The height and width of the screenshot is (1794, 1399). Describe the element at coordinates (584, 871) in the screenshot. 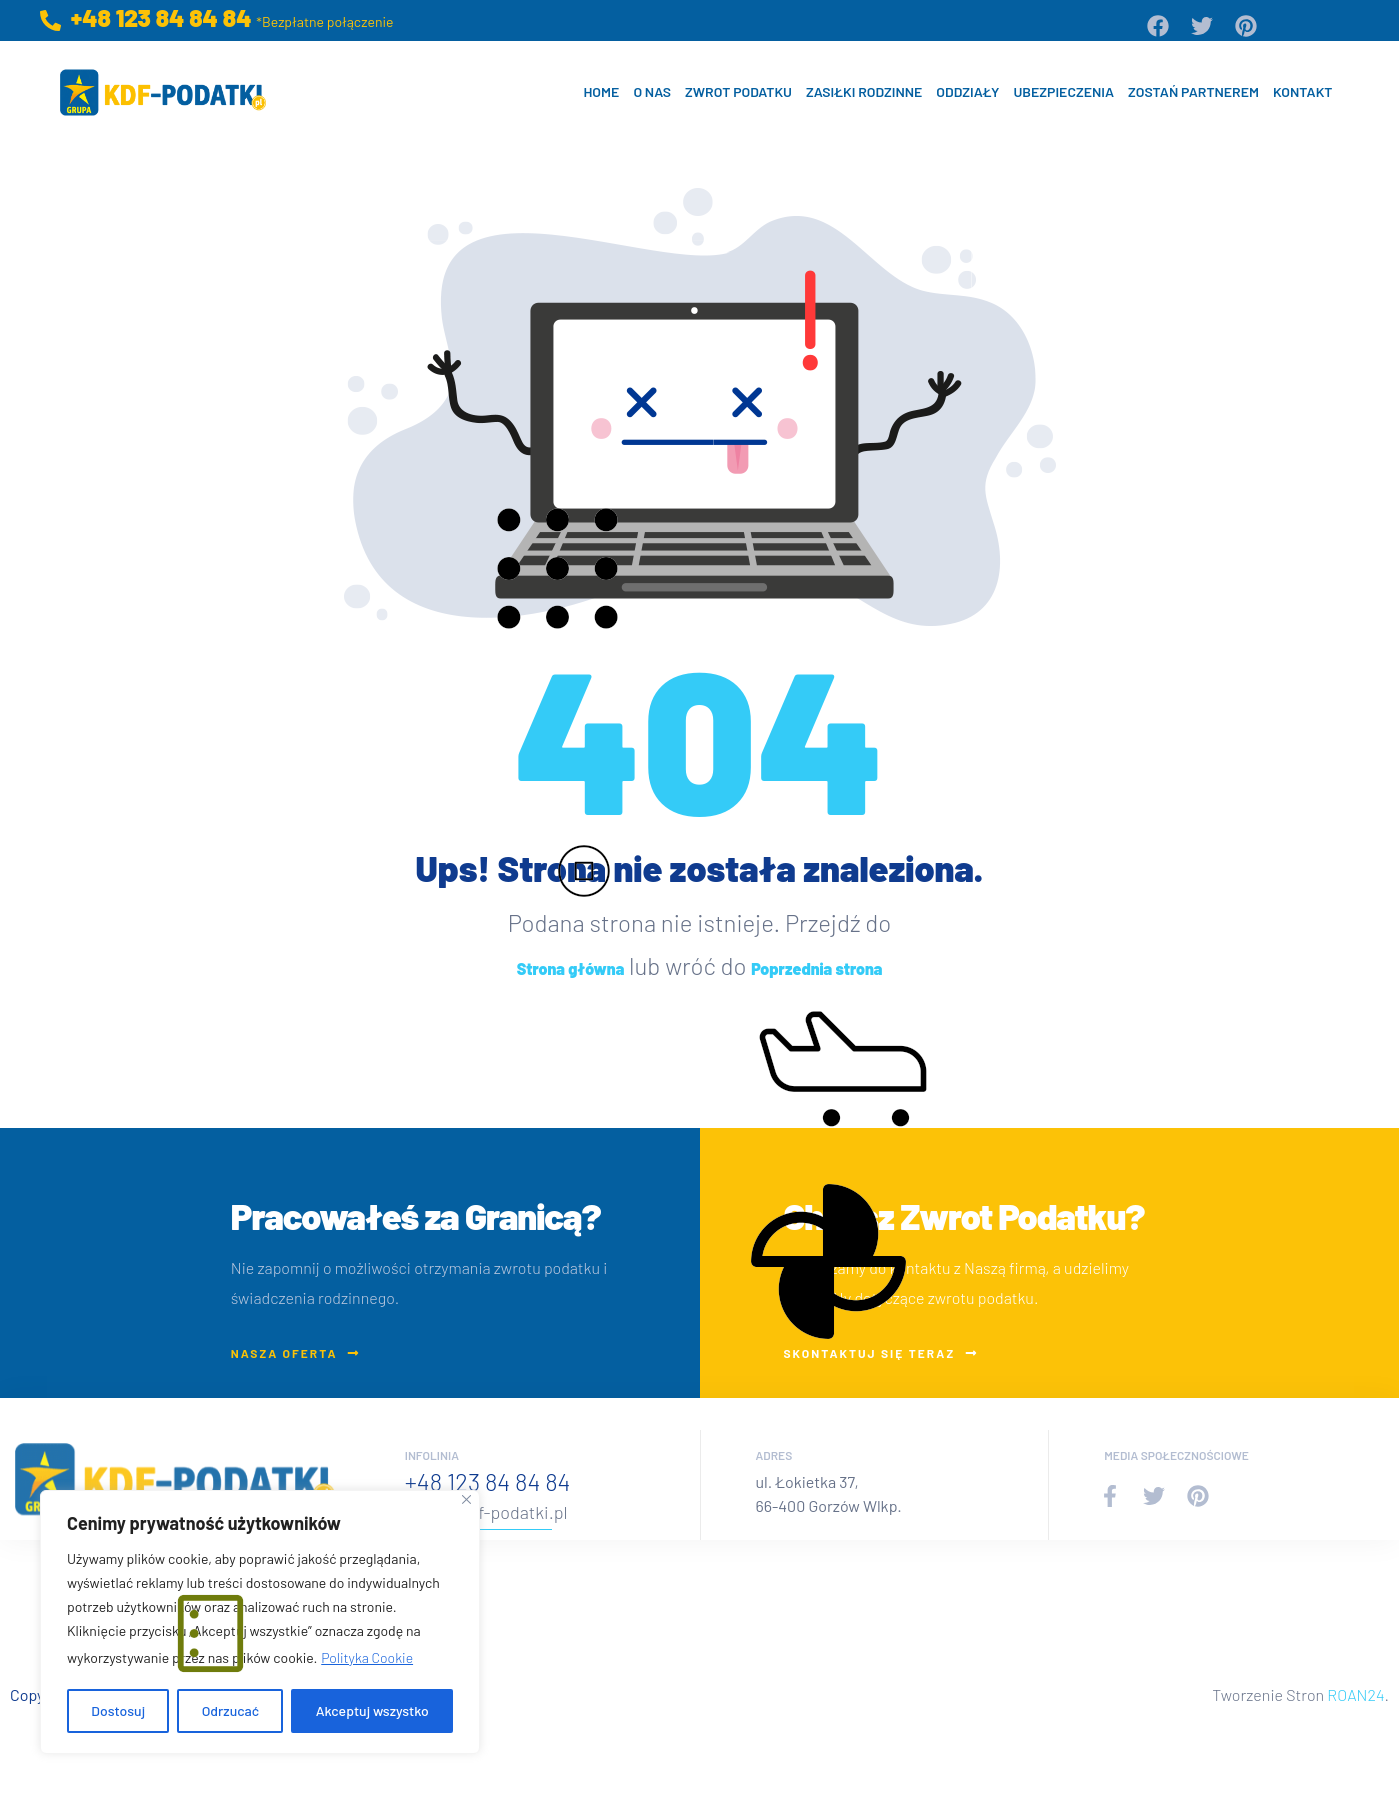

I see `stop media playback` at that location.